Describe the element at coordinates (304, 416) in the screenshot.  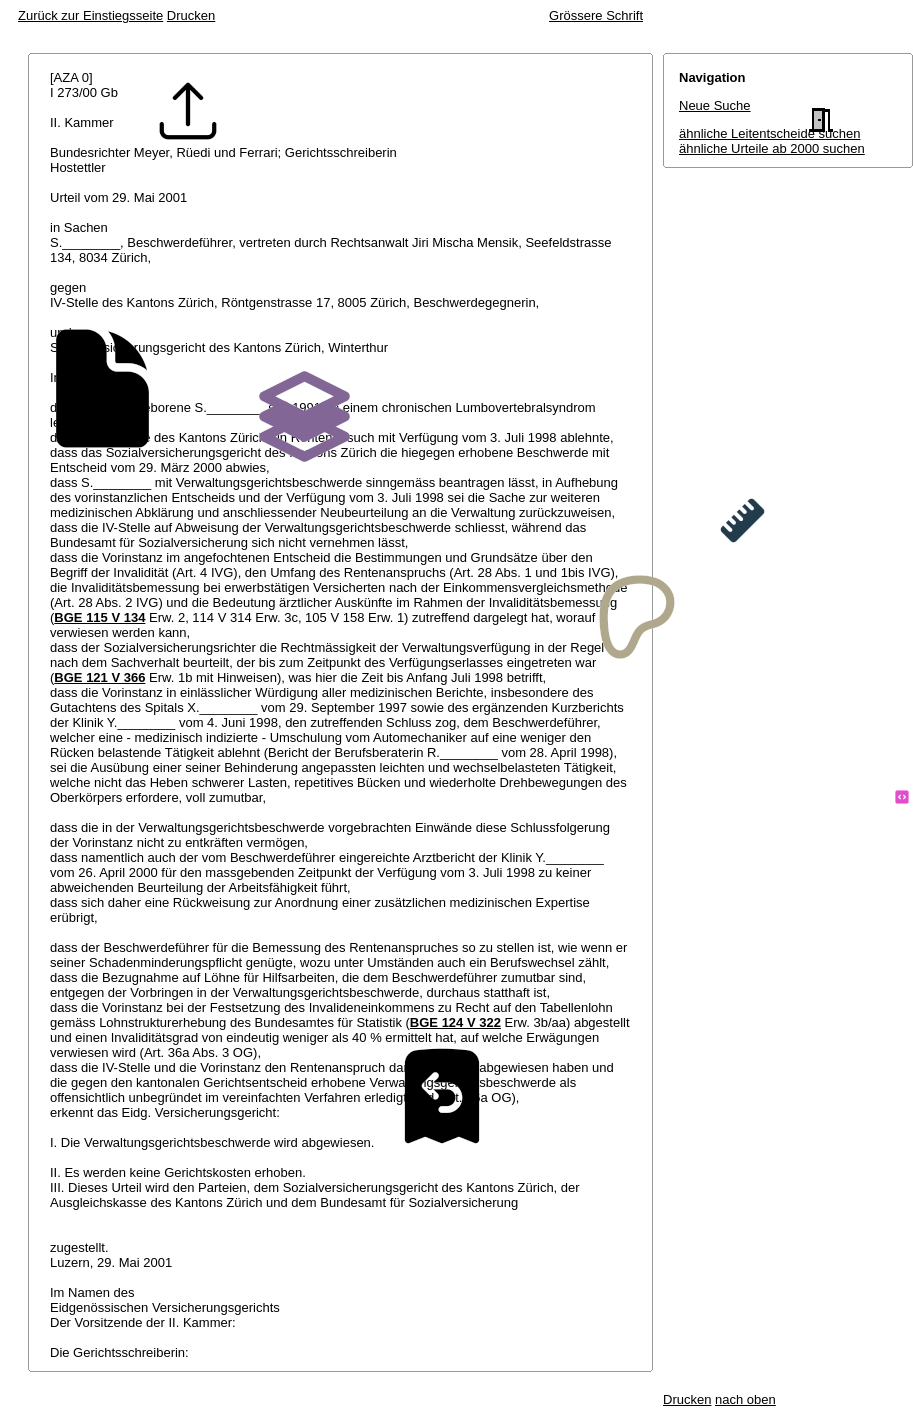
I see `view middle layer in a stack` at that location.